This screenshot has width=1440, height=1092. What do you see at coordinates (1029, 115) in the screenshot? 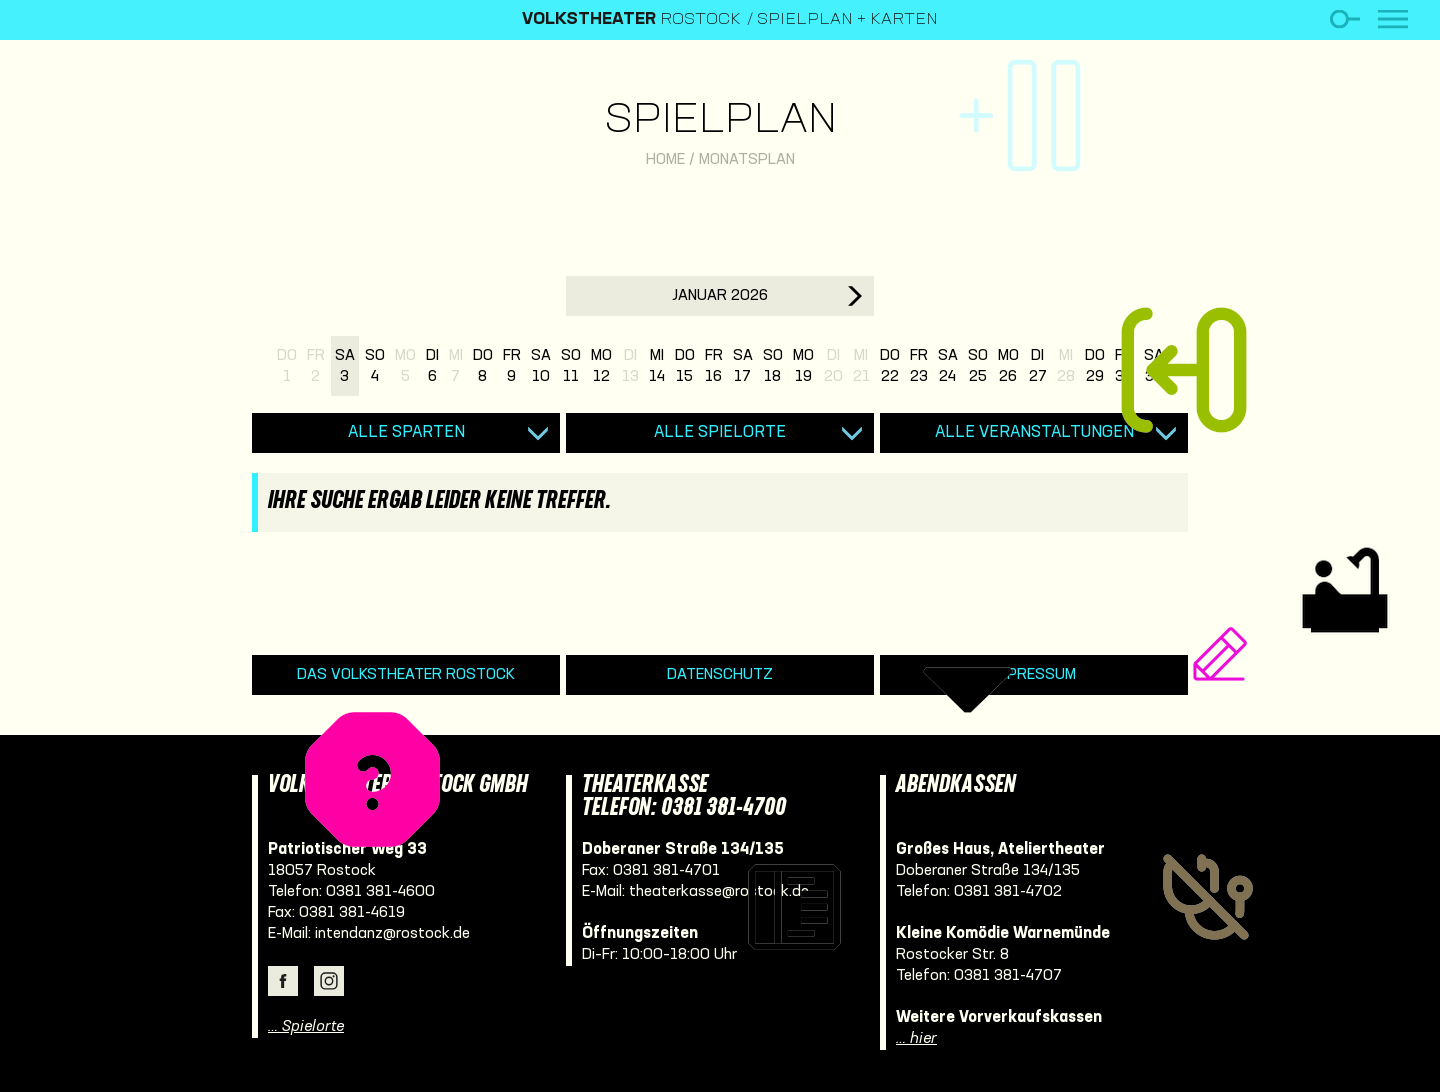
I see `add a column to the left` at bounding box center [1029, 115].